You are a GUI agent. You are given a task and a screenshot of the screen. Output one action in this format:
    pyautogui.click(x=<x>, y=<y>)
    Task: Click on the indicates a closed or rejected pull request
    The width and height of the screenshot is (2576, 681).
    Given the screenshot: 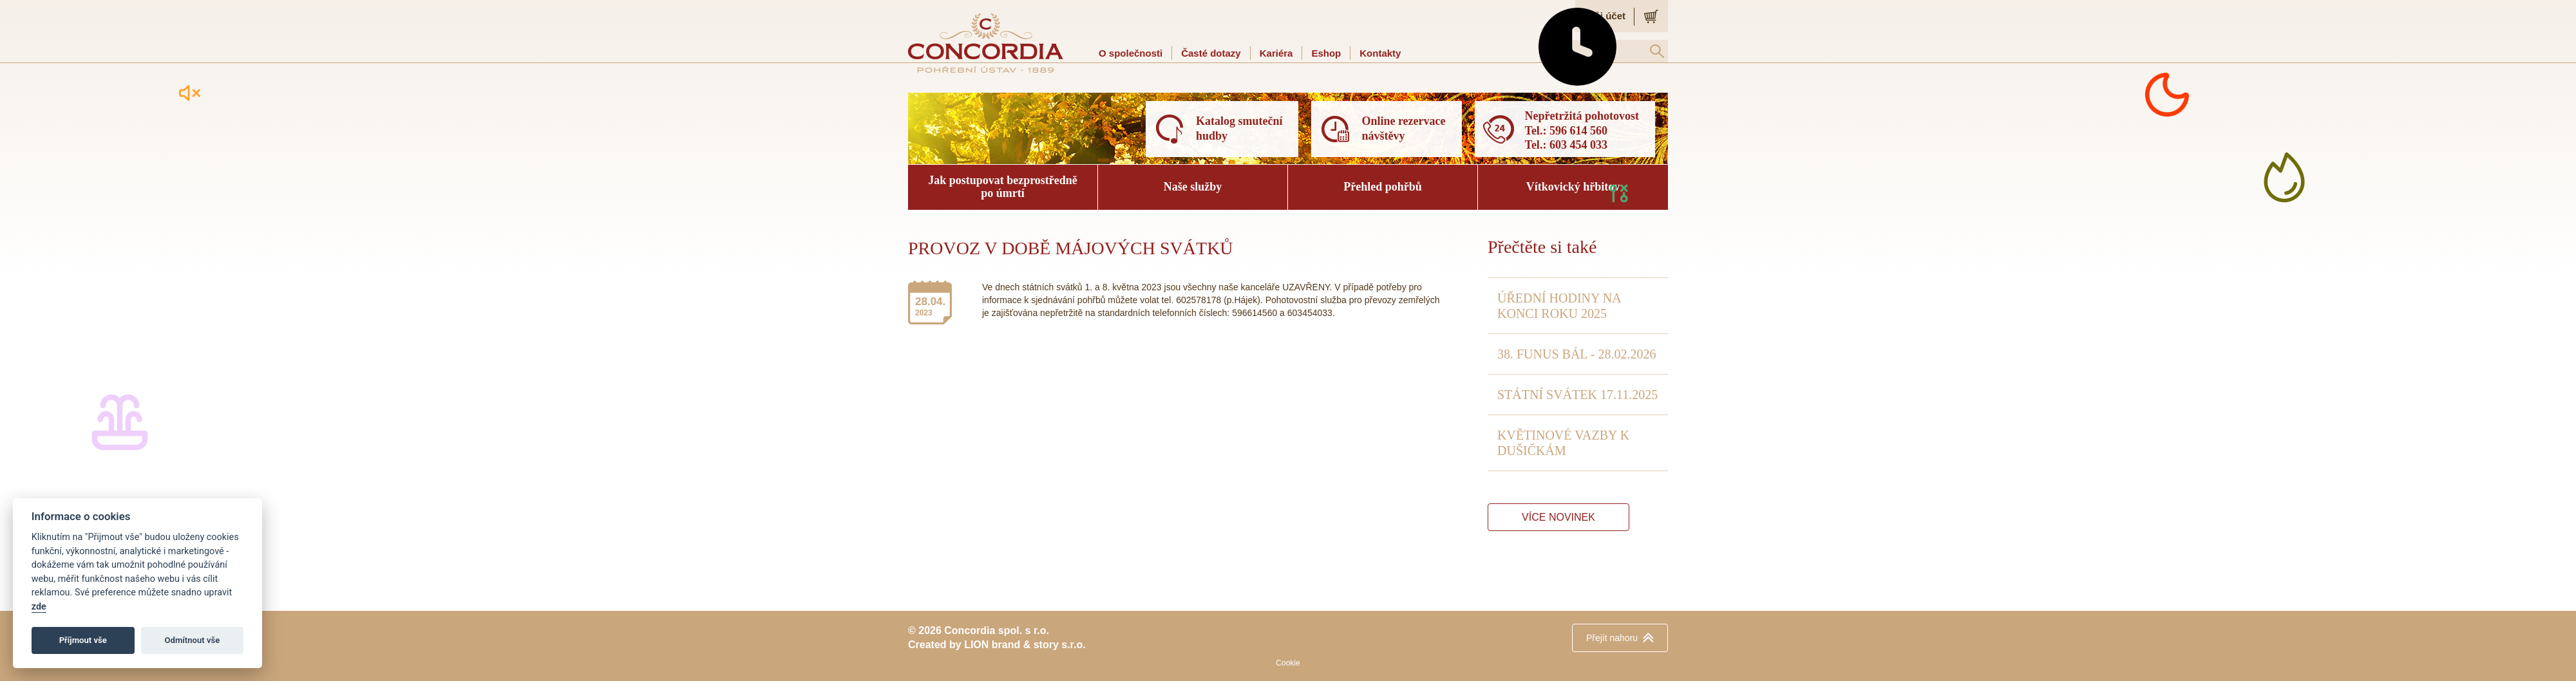 What is the action you would take?
    pyautogui.click(x=1618, y=193)
    